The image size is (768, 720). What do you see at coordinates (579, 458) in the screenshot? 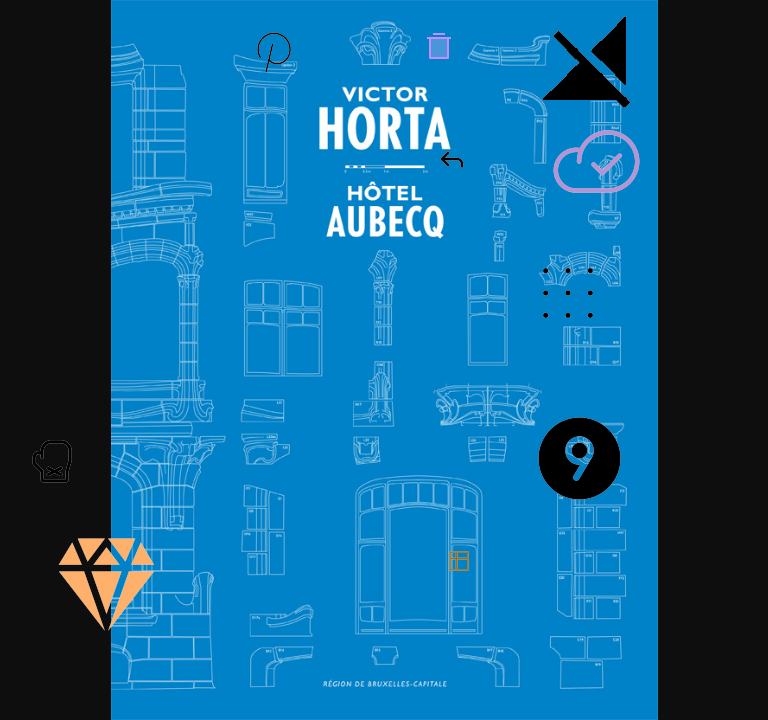
I see `indicates item number nine in a list or sequence` at bounding box center [579, 458].